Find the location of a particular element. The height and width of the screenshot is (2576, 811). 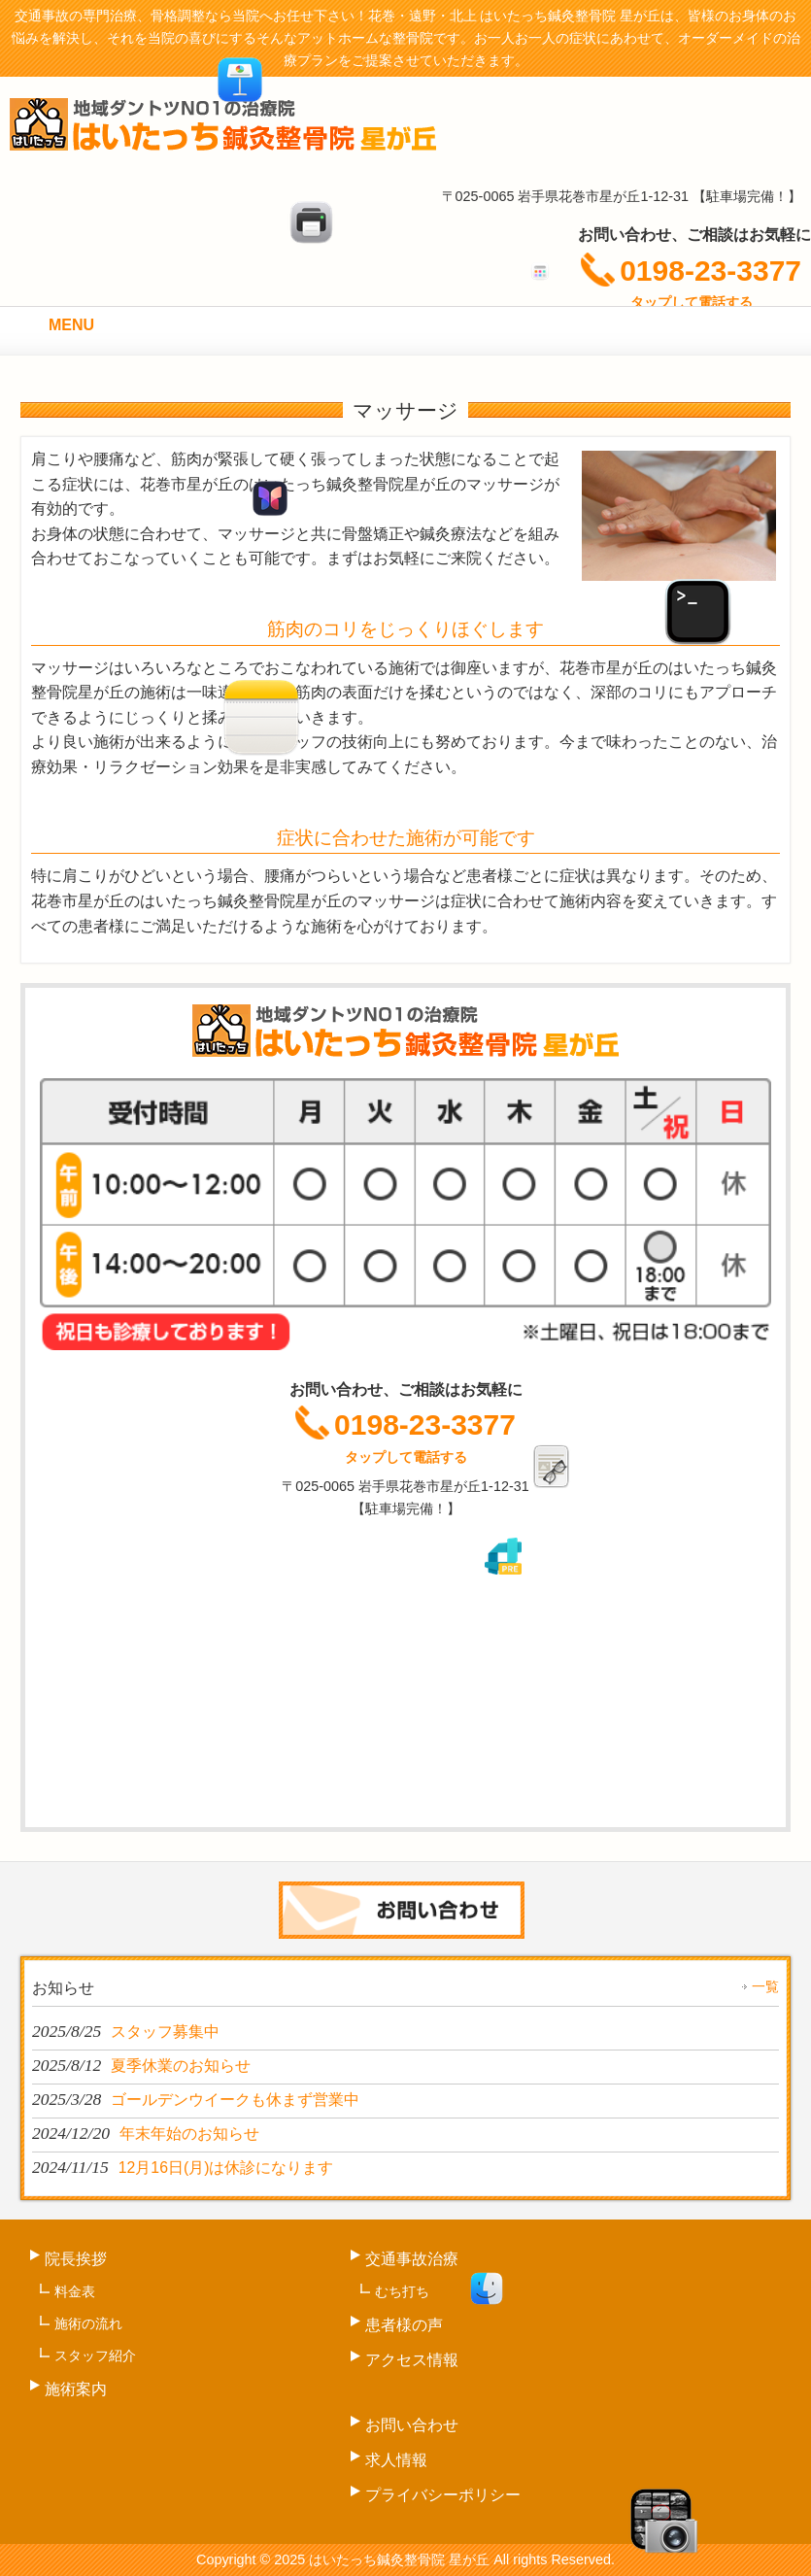

open terminal app is located at coordinates (697, 611).